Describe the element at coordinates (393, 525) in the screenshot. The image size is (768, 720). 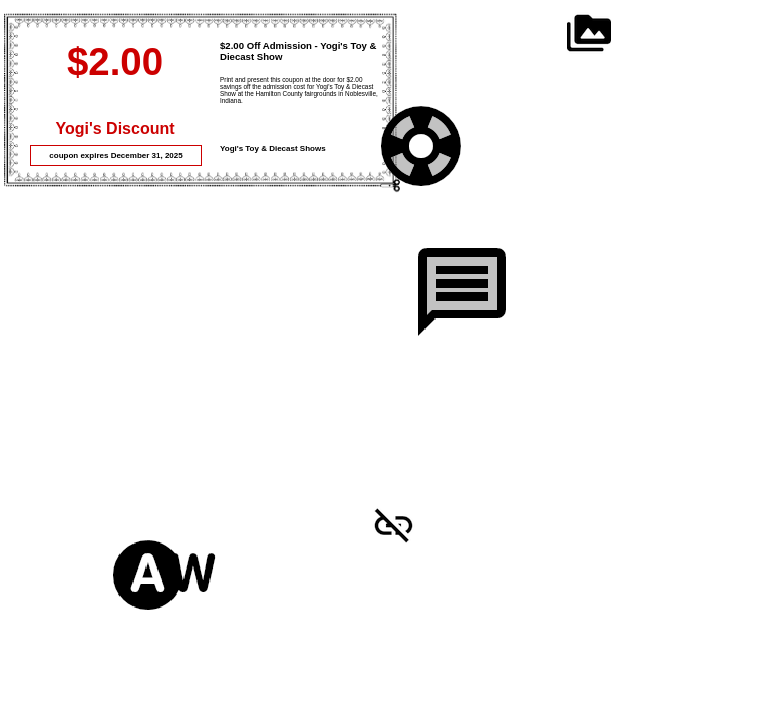
I see `unlink or disconnect a shared item` at that location.